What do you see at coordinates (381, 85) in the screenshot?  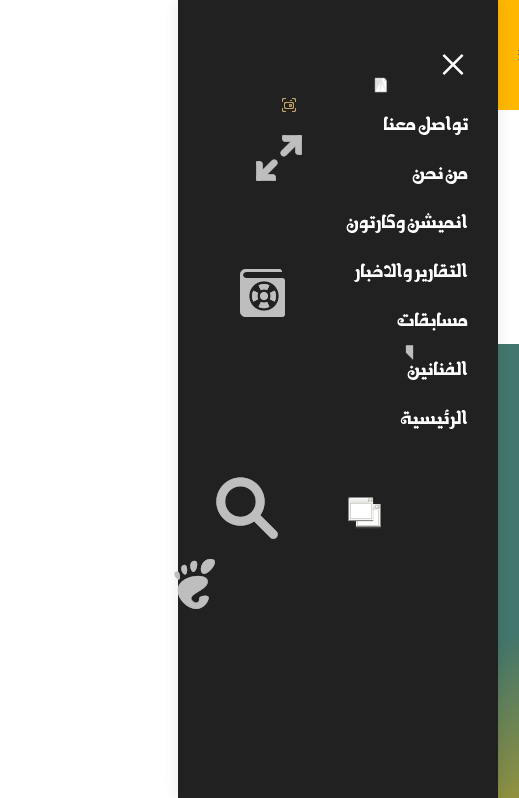 I see `a text file template or document skeleton` at bounding box center [381, 85].